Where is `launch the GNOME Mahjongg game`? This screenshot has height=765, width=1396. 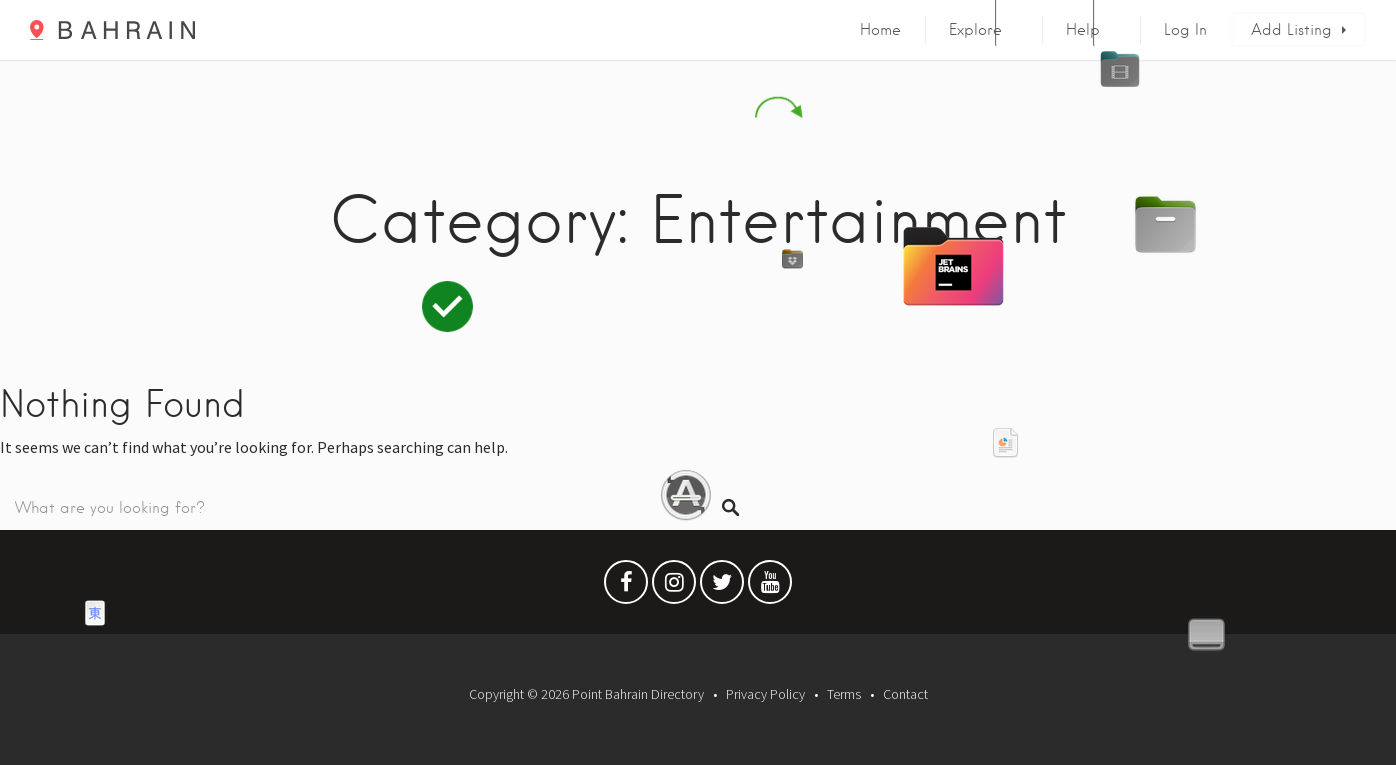
launch the GNOME Mahjongg game is located at coordinates (95, 613).